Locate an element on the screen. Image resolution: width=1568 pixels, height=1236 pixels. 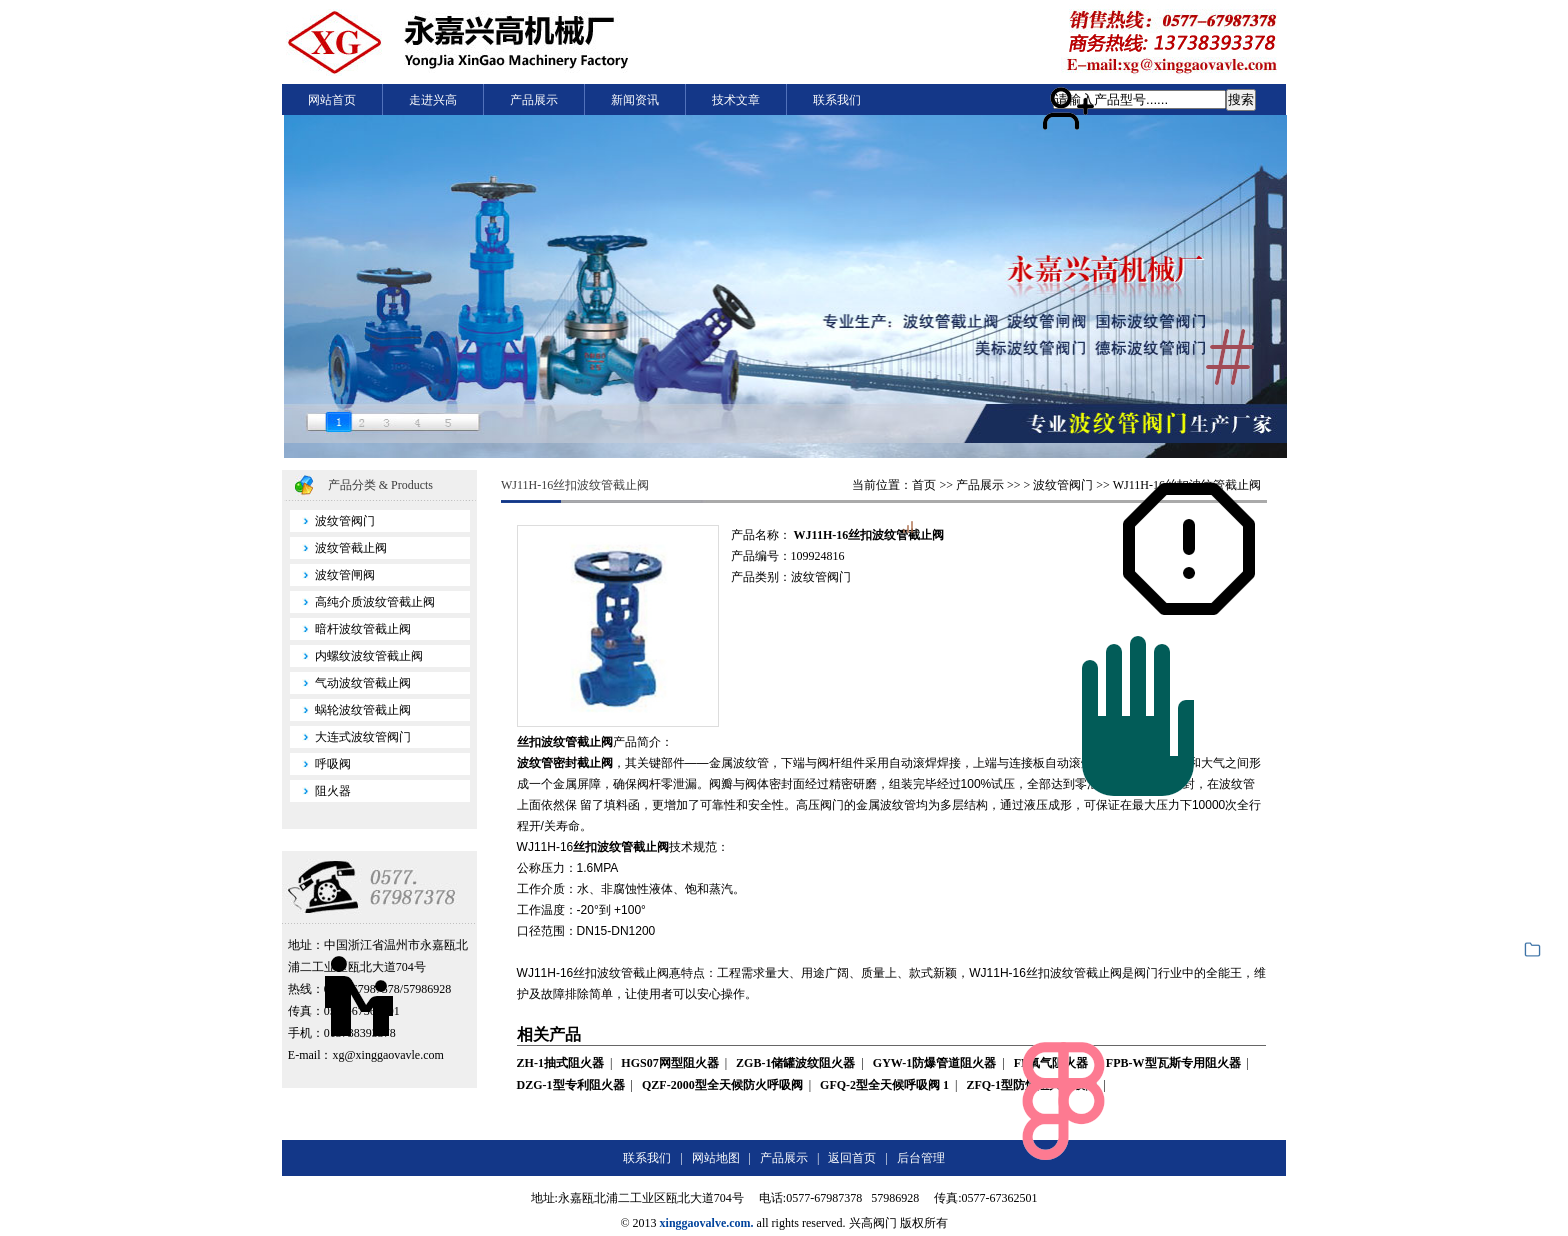
add or search hashtags is located at coordinates (1230, 357).